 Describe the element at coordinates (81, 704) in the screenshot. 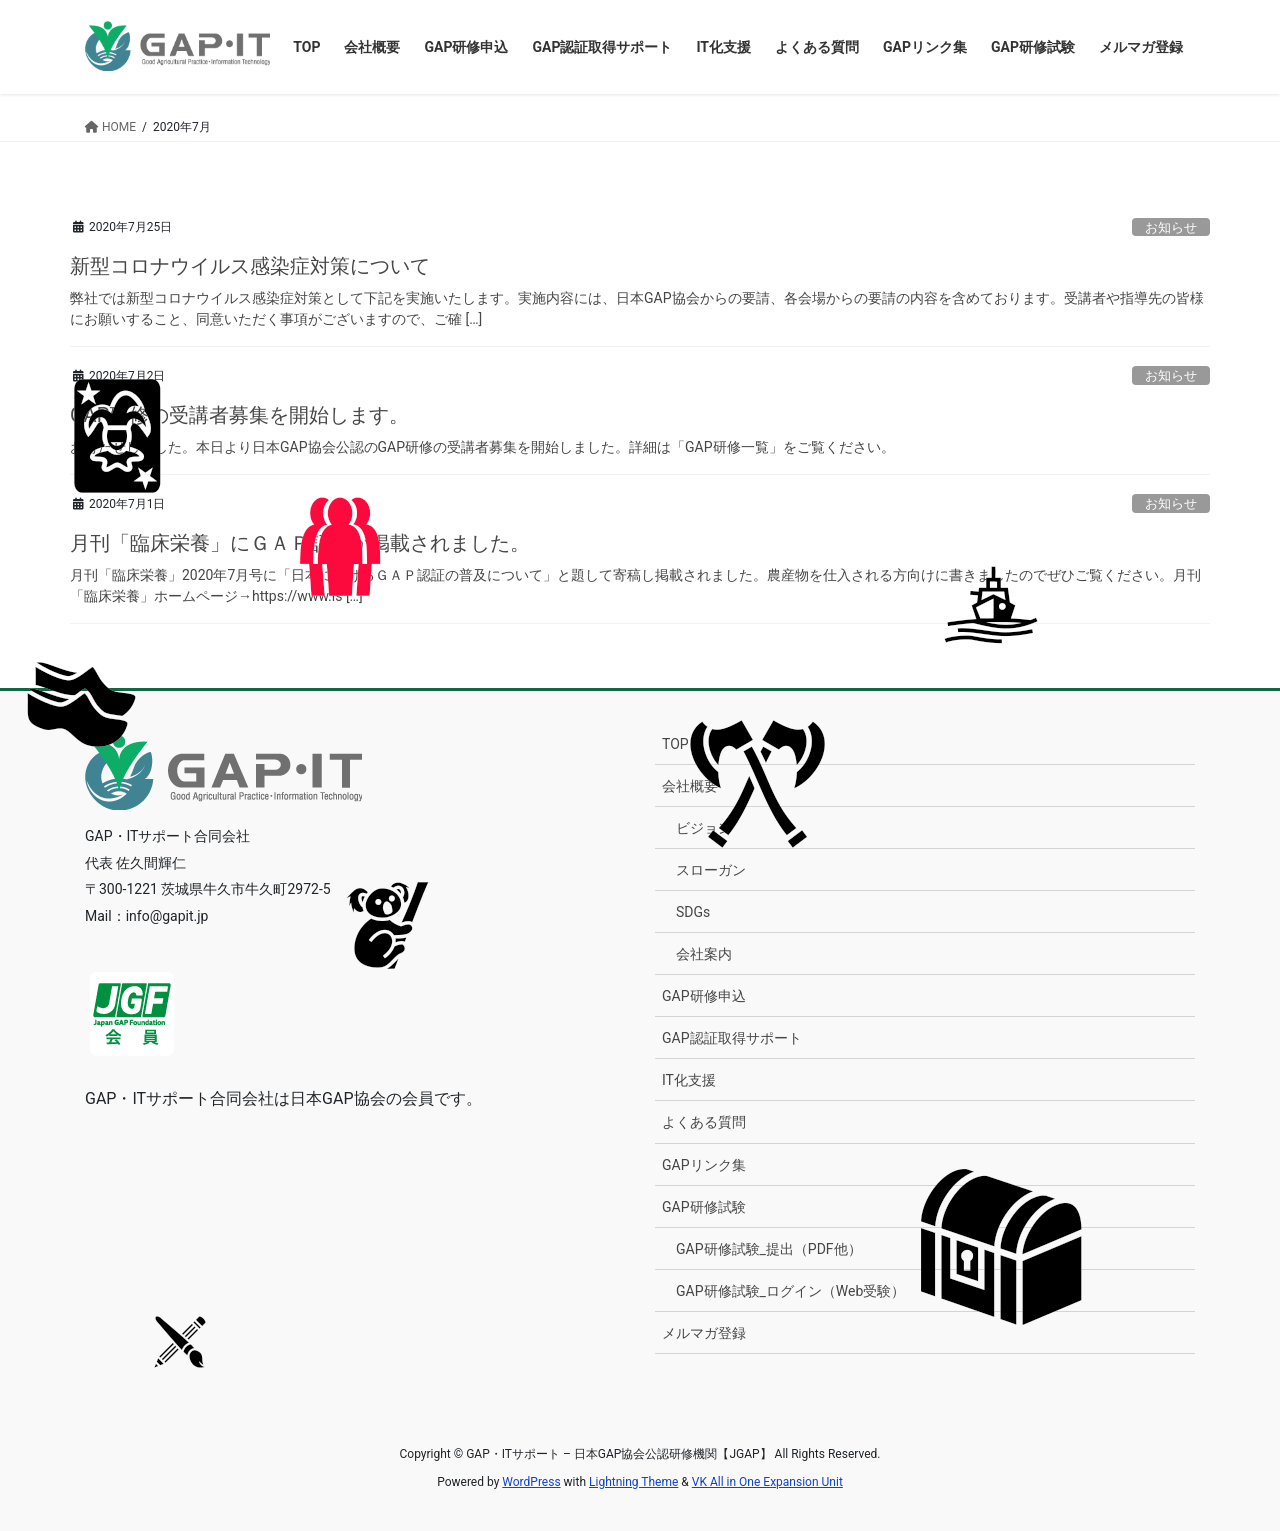

I see `wooden clogs footwear item in a game inventory` at that location.